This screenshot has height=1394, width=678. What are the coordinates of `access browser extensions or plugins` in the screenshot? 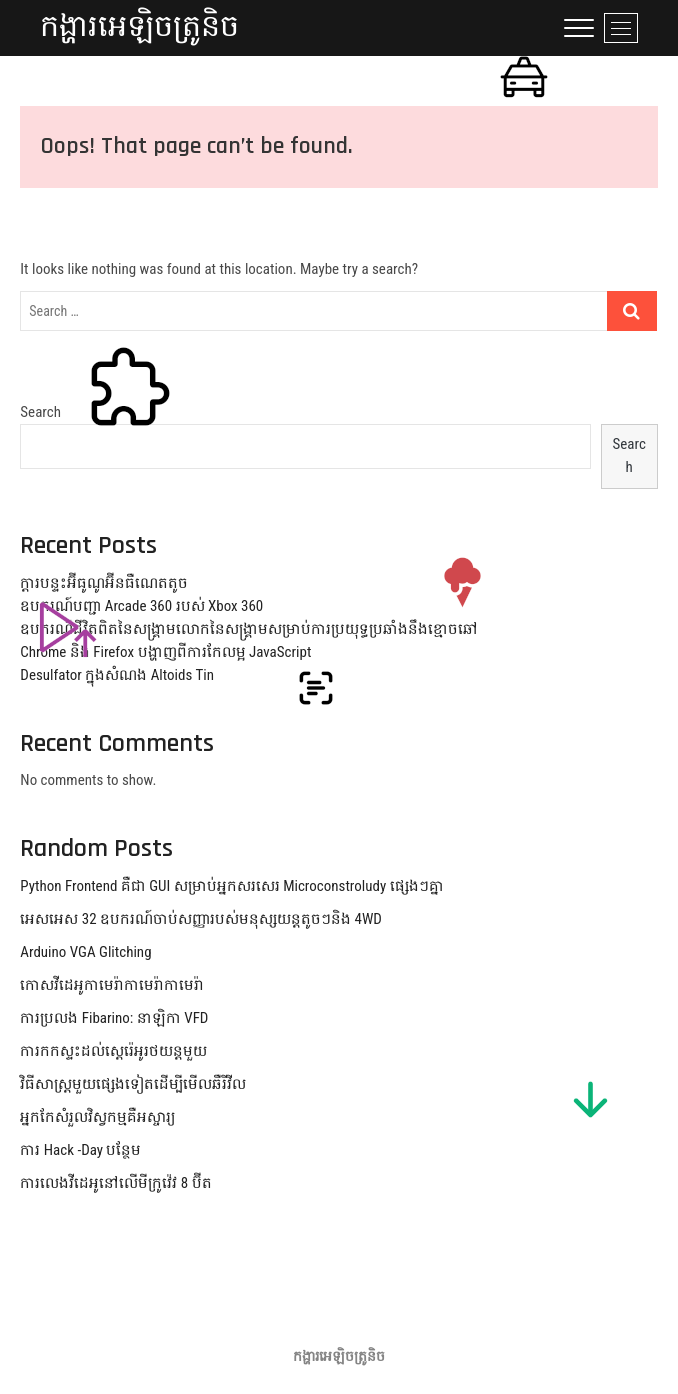 It's located at (130, 386).